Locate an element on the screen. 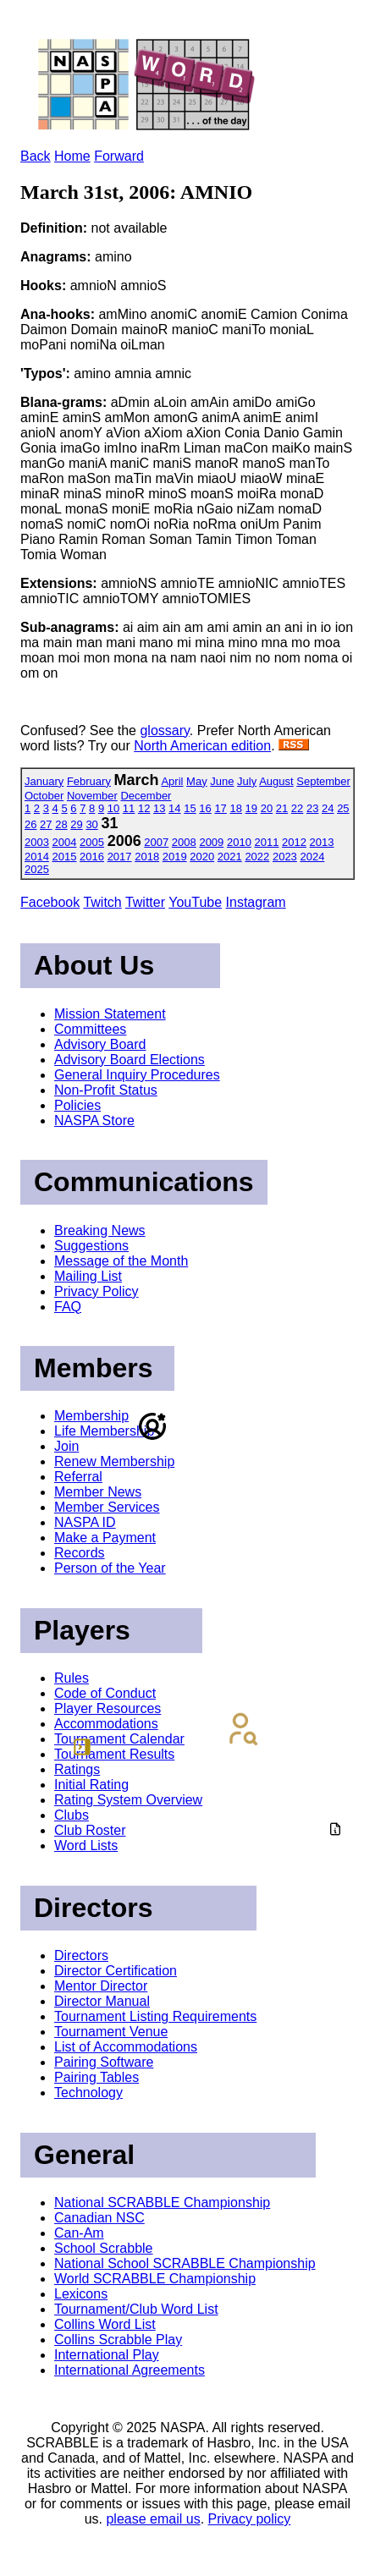 The image size is (375, 2576). search for a user or contact is located at coordinates (240, 1728).